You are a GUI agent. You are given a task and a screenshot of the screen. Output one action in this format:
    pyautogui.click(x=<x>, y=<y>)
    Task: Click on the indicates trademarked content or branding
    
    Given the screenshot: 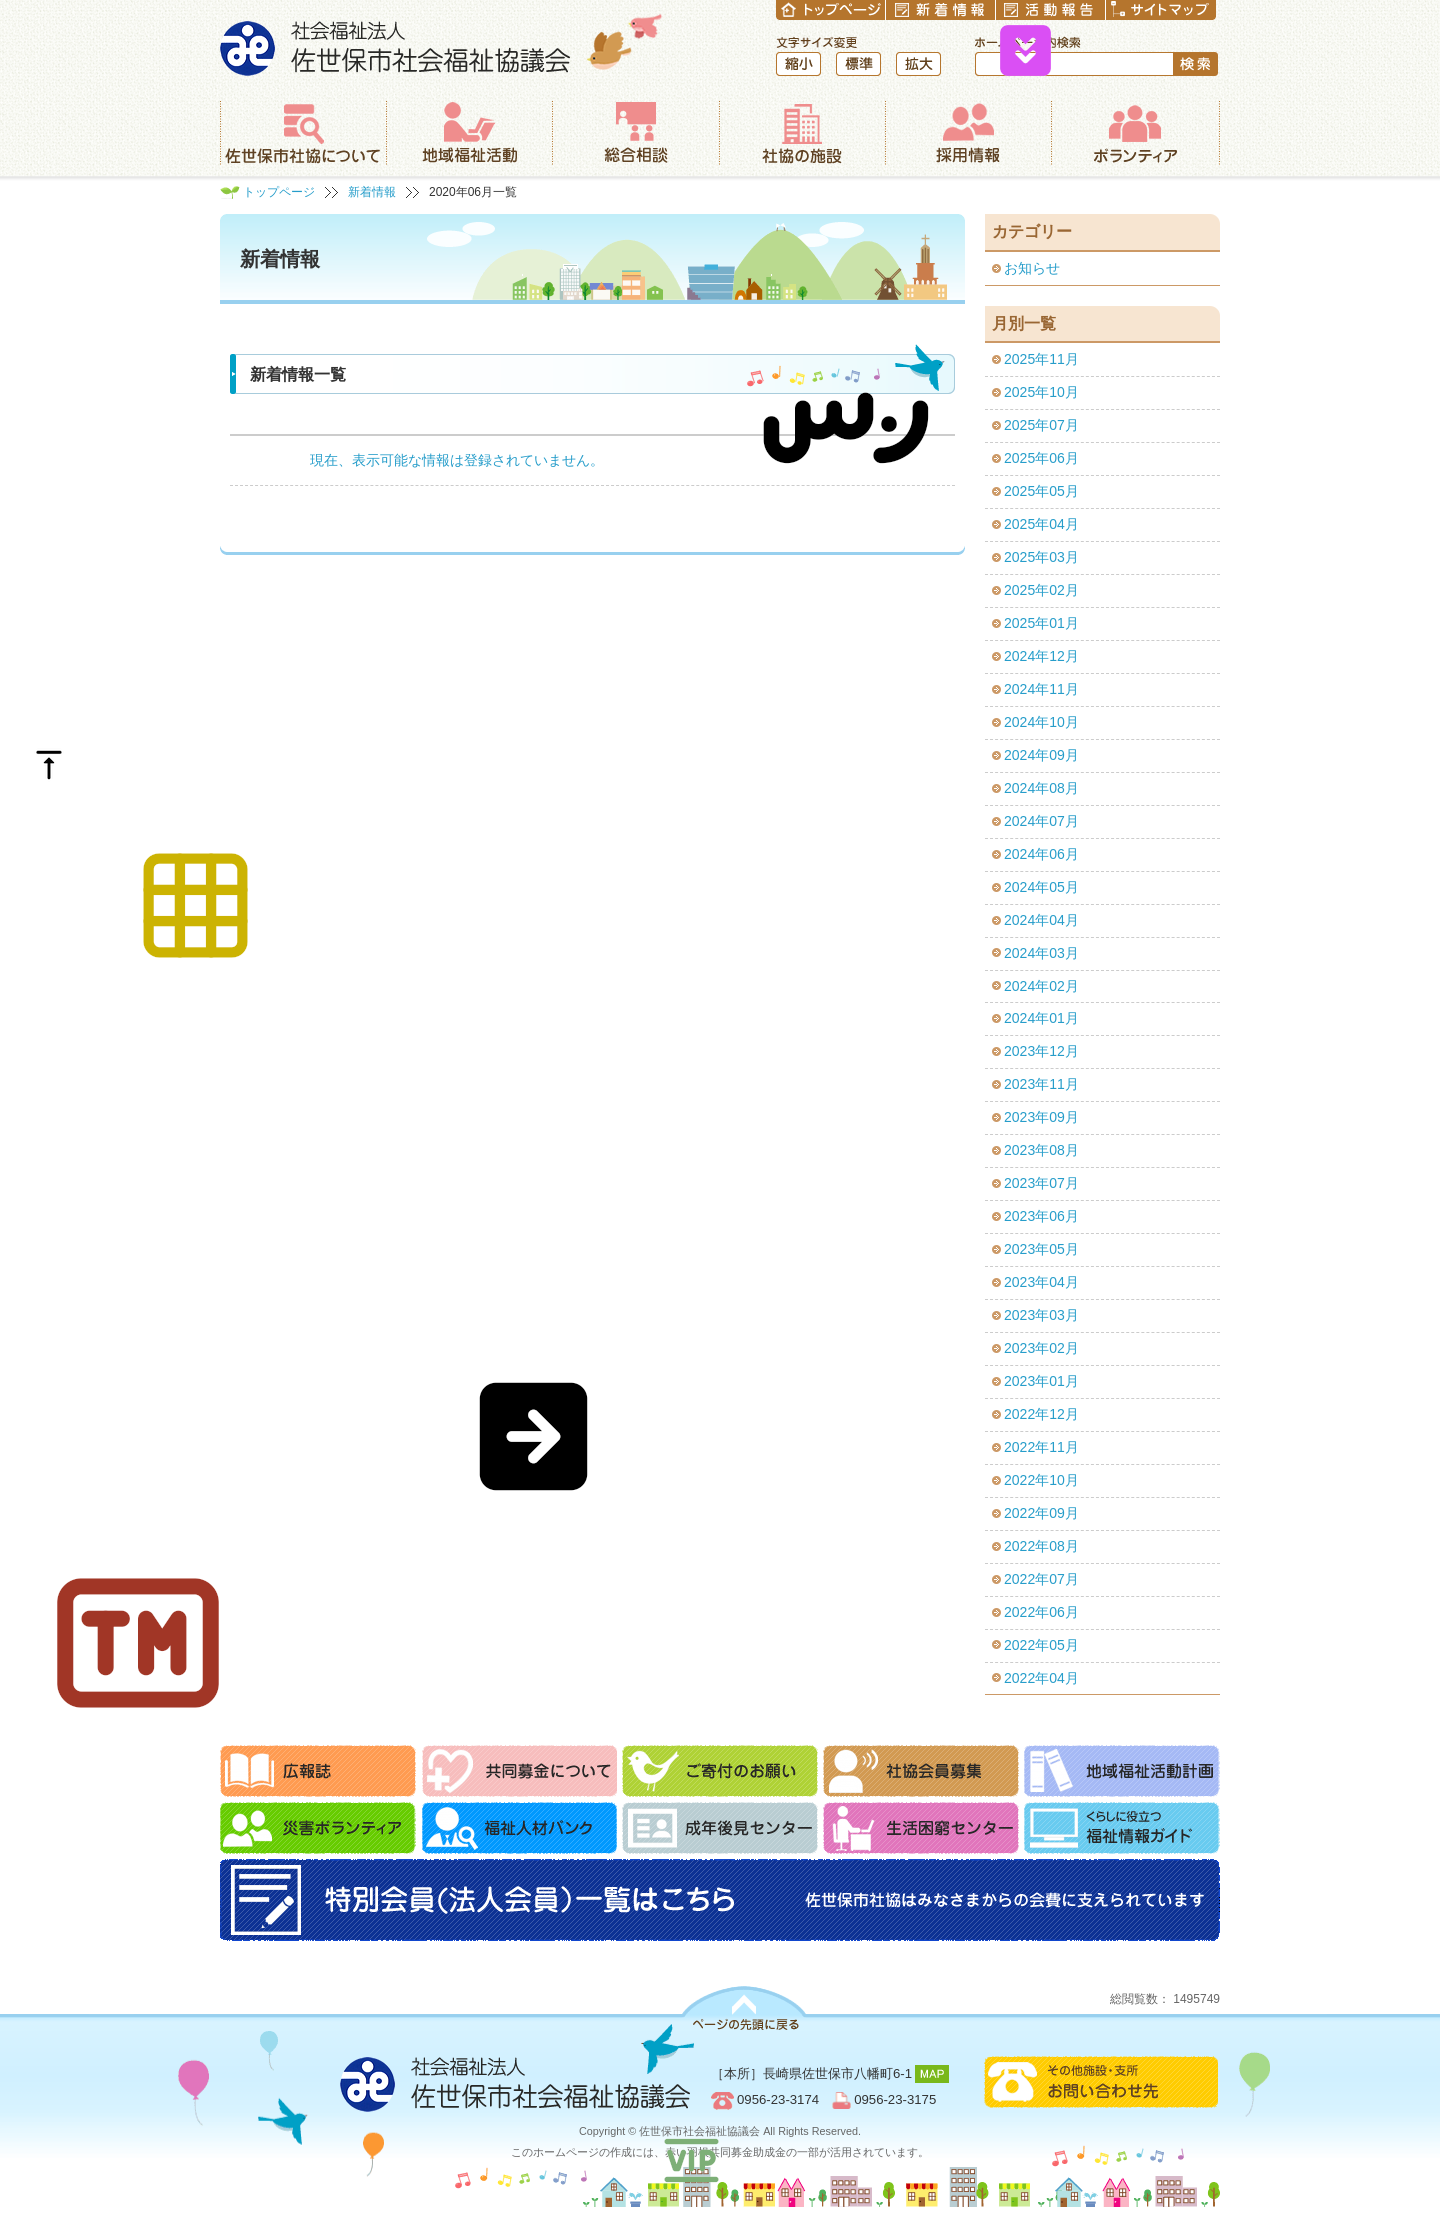 What is the action you would take?
    pyautogui.click(x=138, y=1643)
    